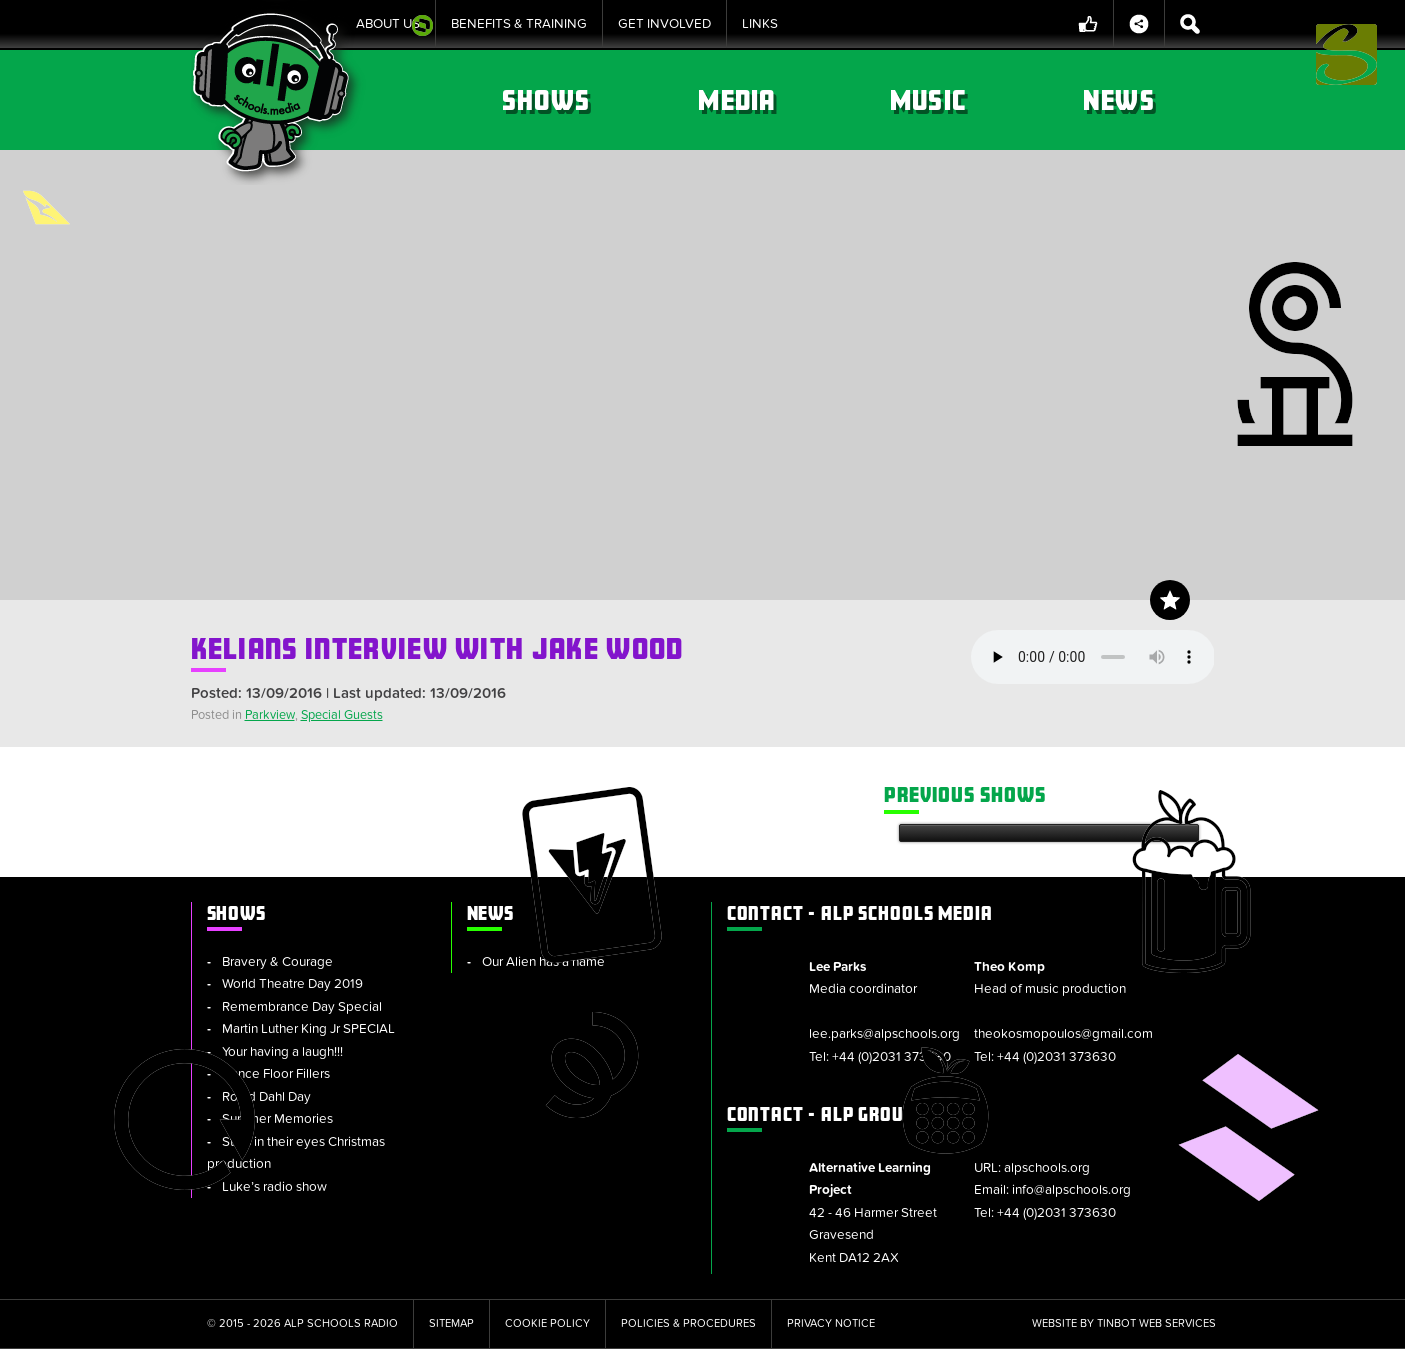 This screenshot has width=1405, height=1349. Describe the element at coordinates (1248, 1127) in the screenshot. I see `nanostores library logo` at that location.